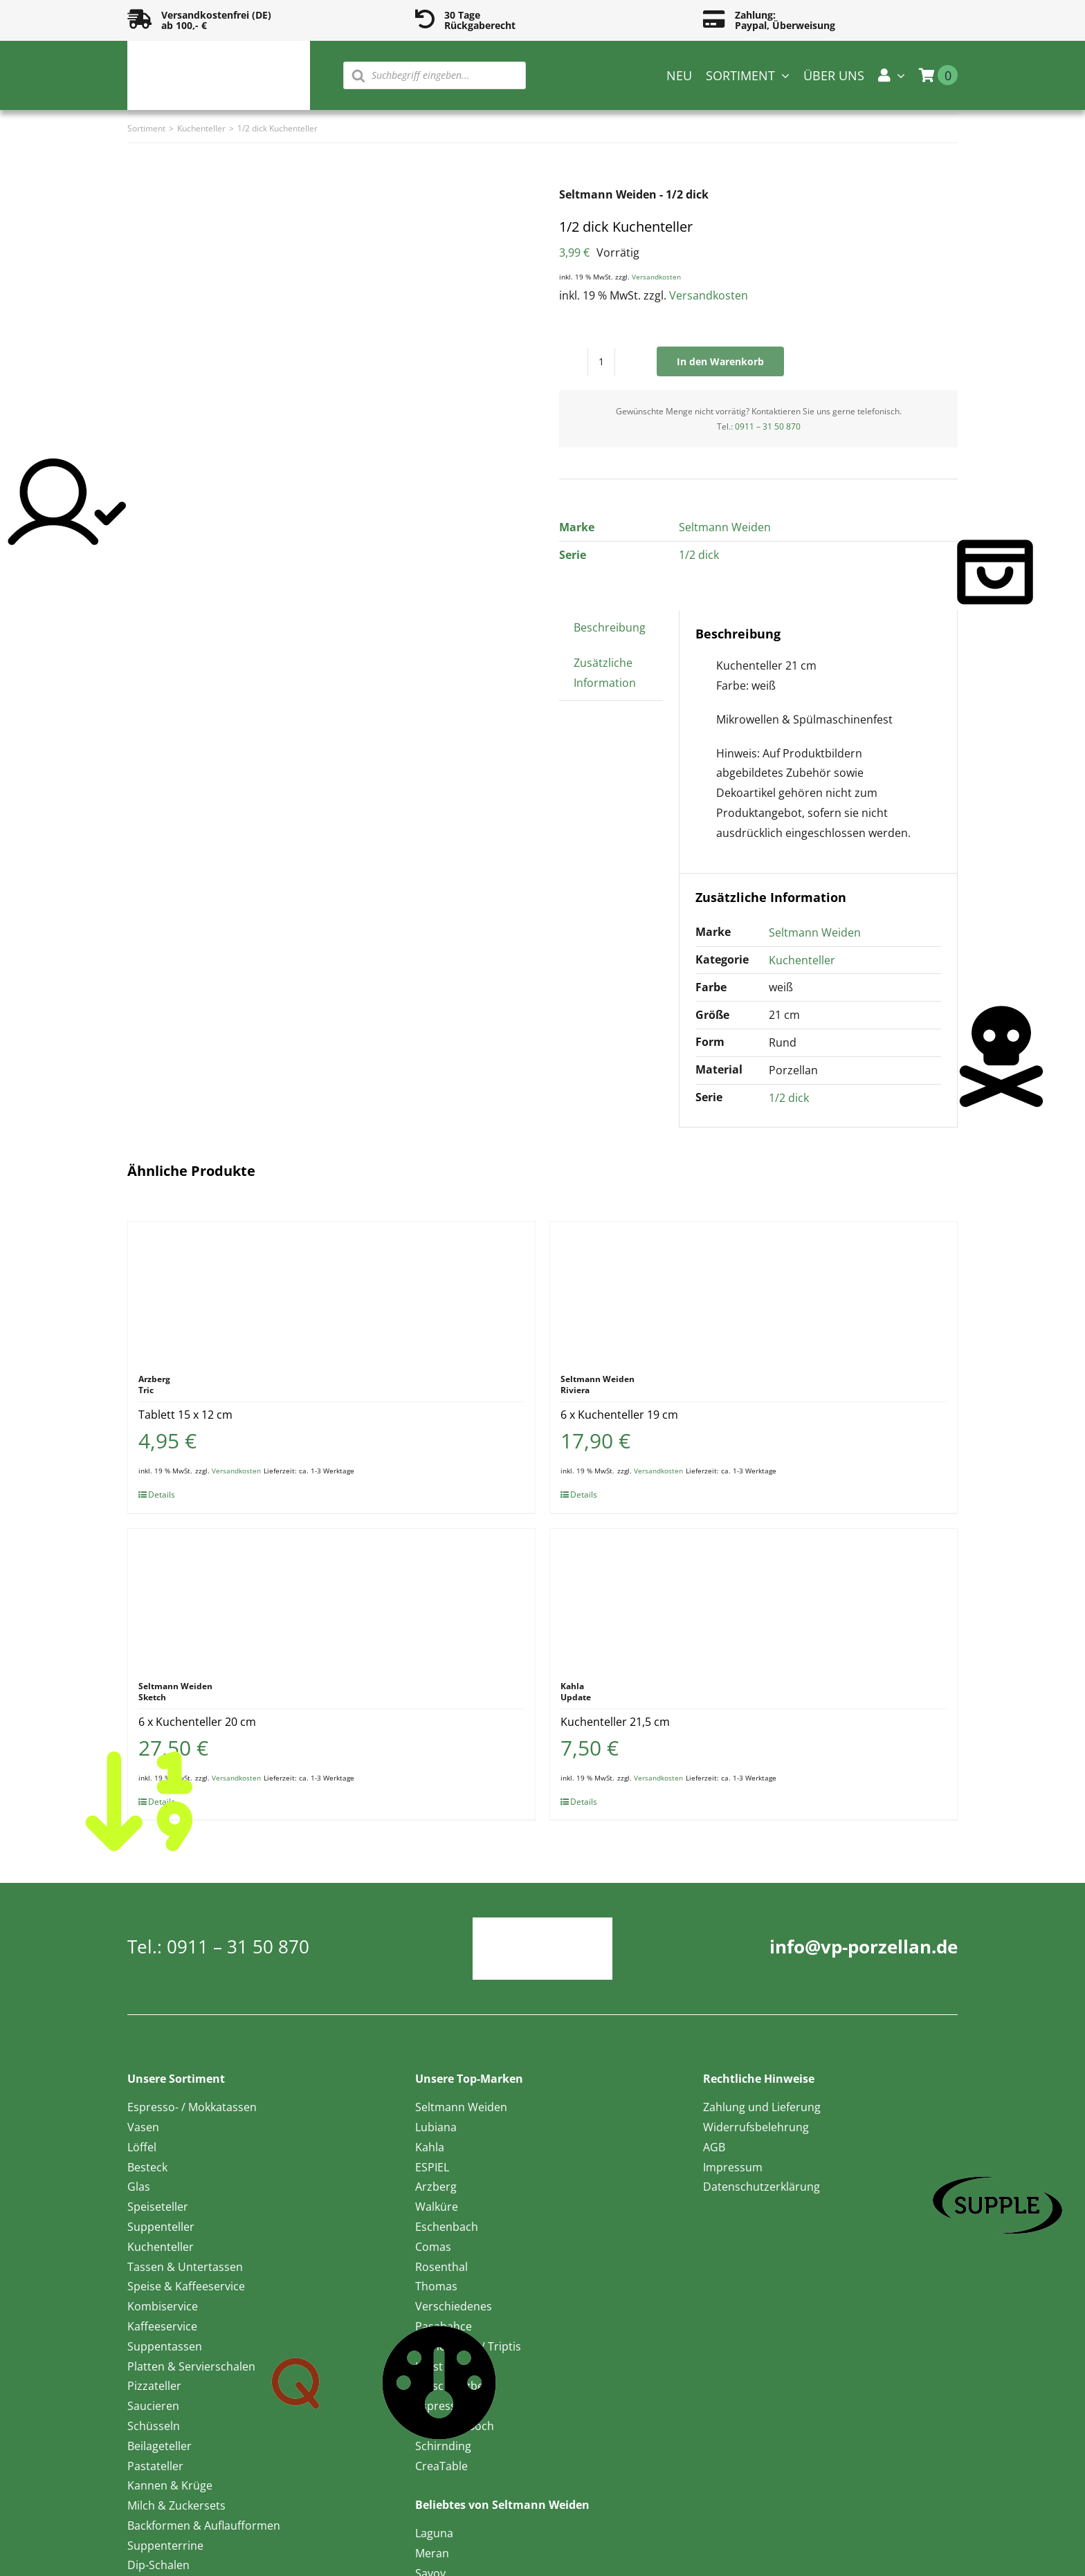 The height and width of the screenshot is (2576, 1085). I want to click on verify or confirm user identity, so click(63, 506).